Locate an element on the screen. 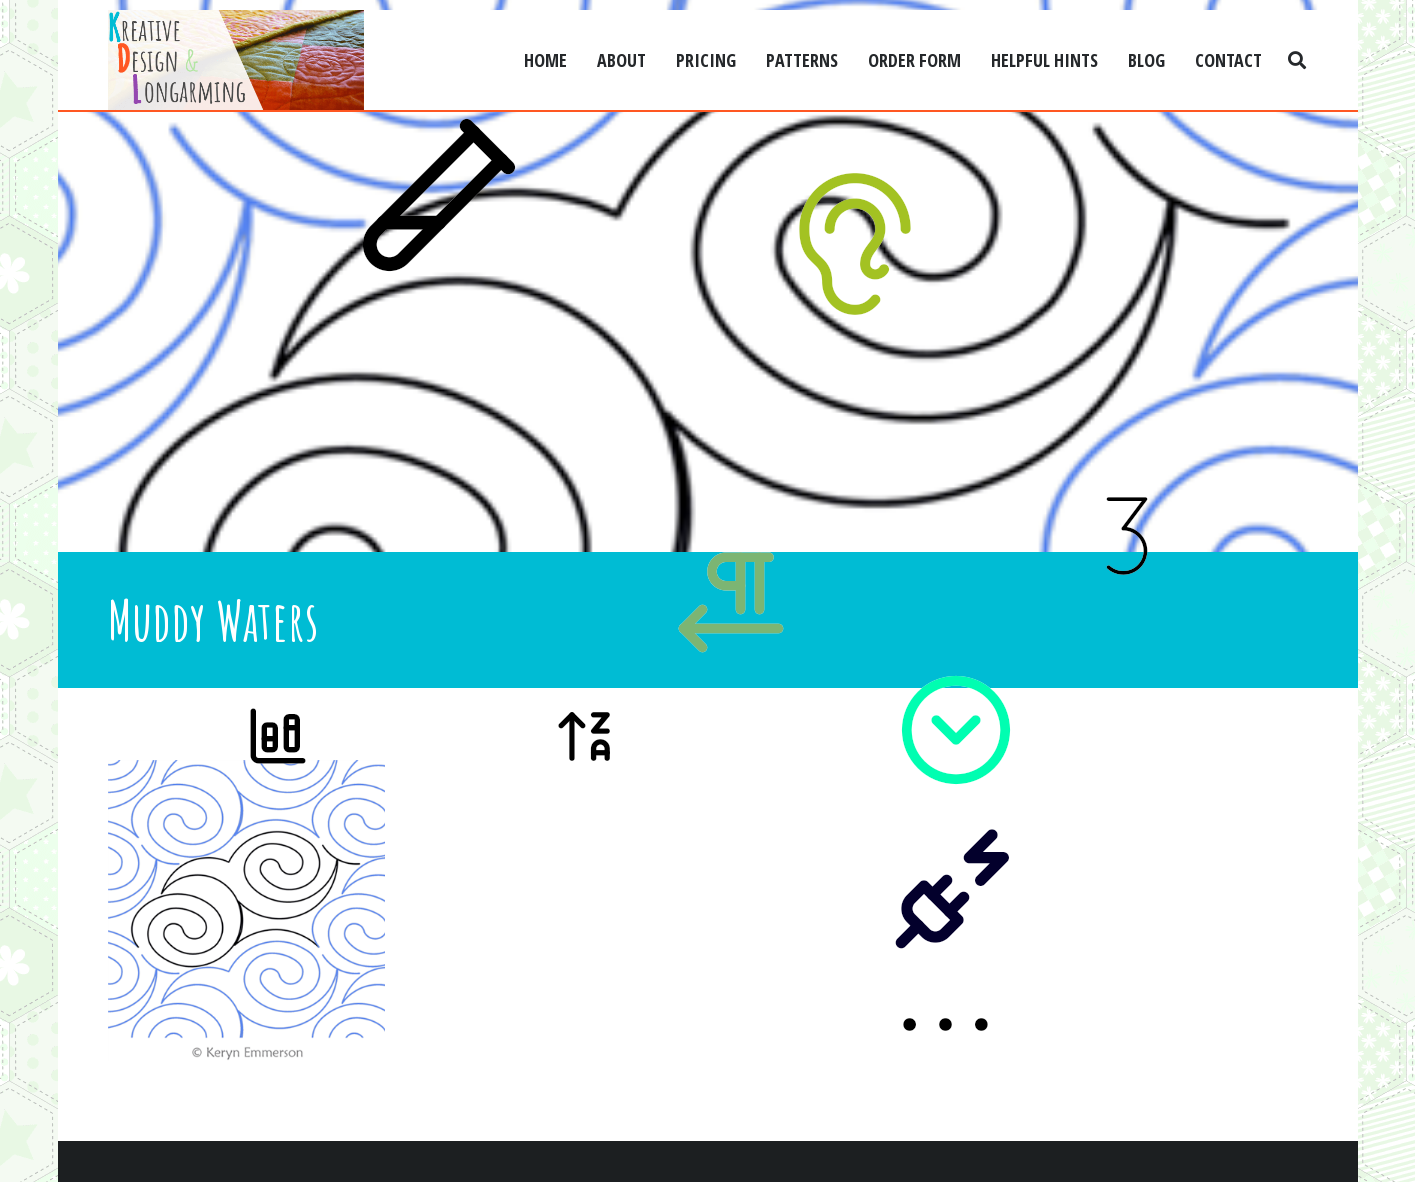  sort items in reverse alphabetical order (Z to A) is located at coordinates (585, 736).